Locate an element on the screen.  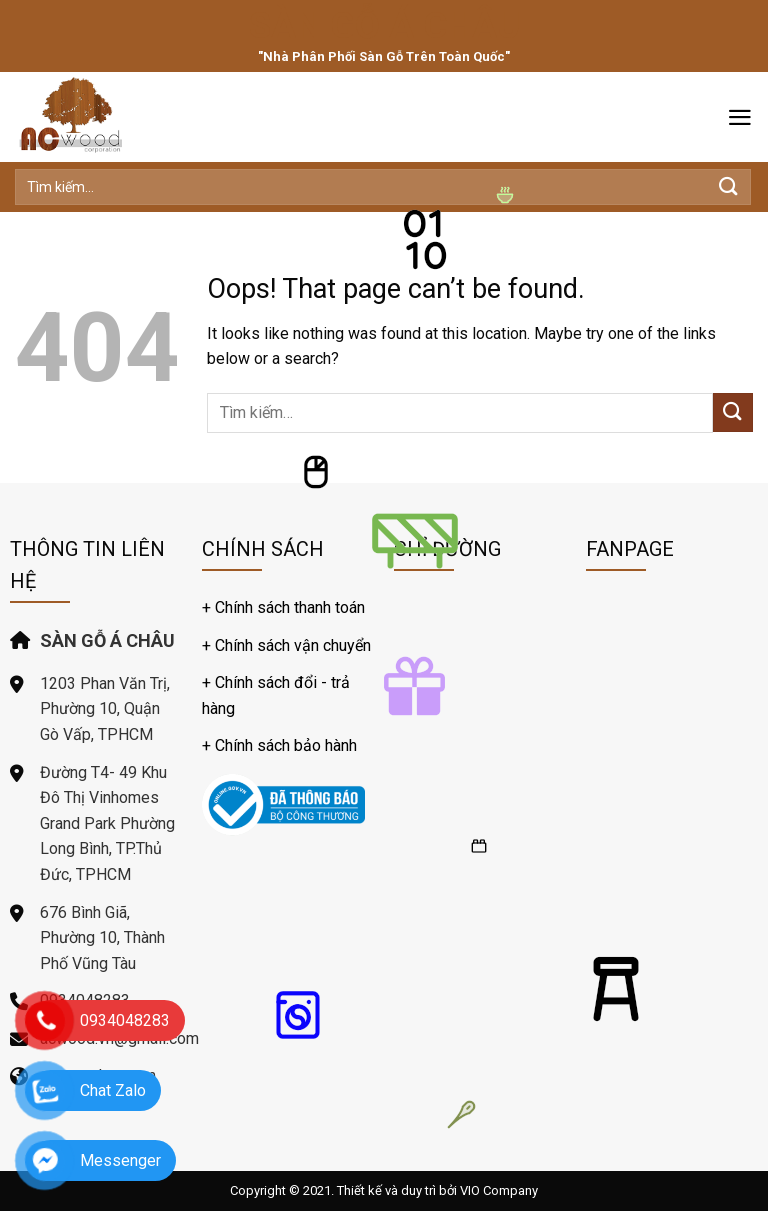
view or edit binary data is located at coordinates (424, 239).